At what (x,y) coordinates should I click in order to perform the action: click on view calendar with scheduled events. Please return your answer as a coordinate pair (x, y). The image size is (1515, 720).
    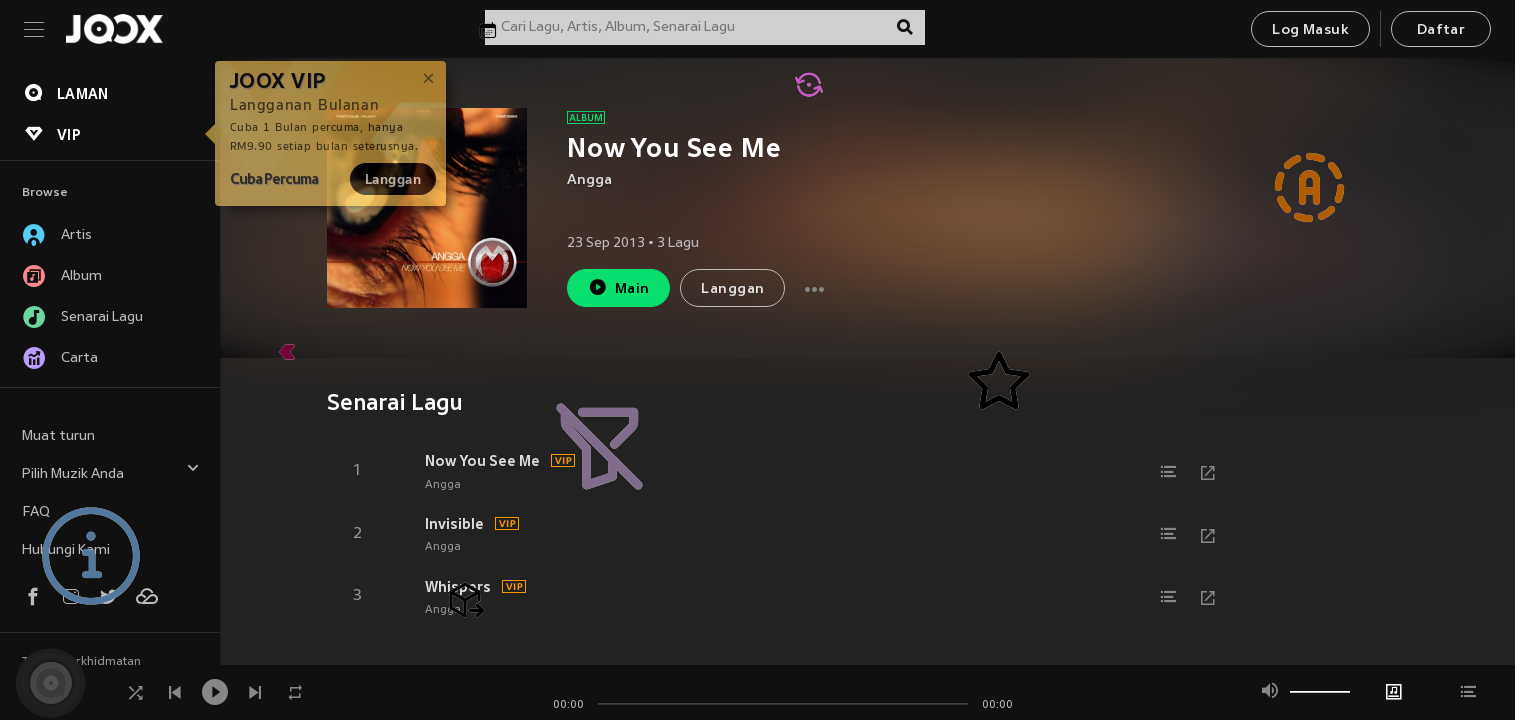
    Looking at the image, I should click on (488, 30).